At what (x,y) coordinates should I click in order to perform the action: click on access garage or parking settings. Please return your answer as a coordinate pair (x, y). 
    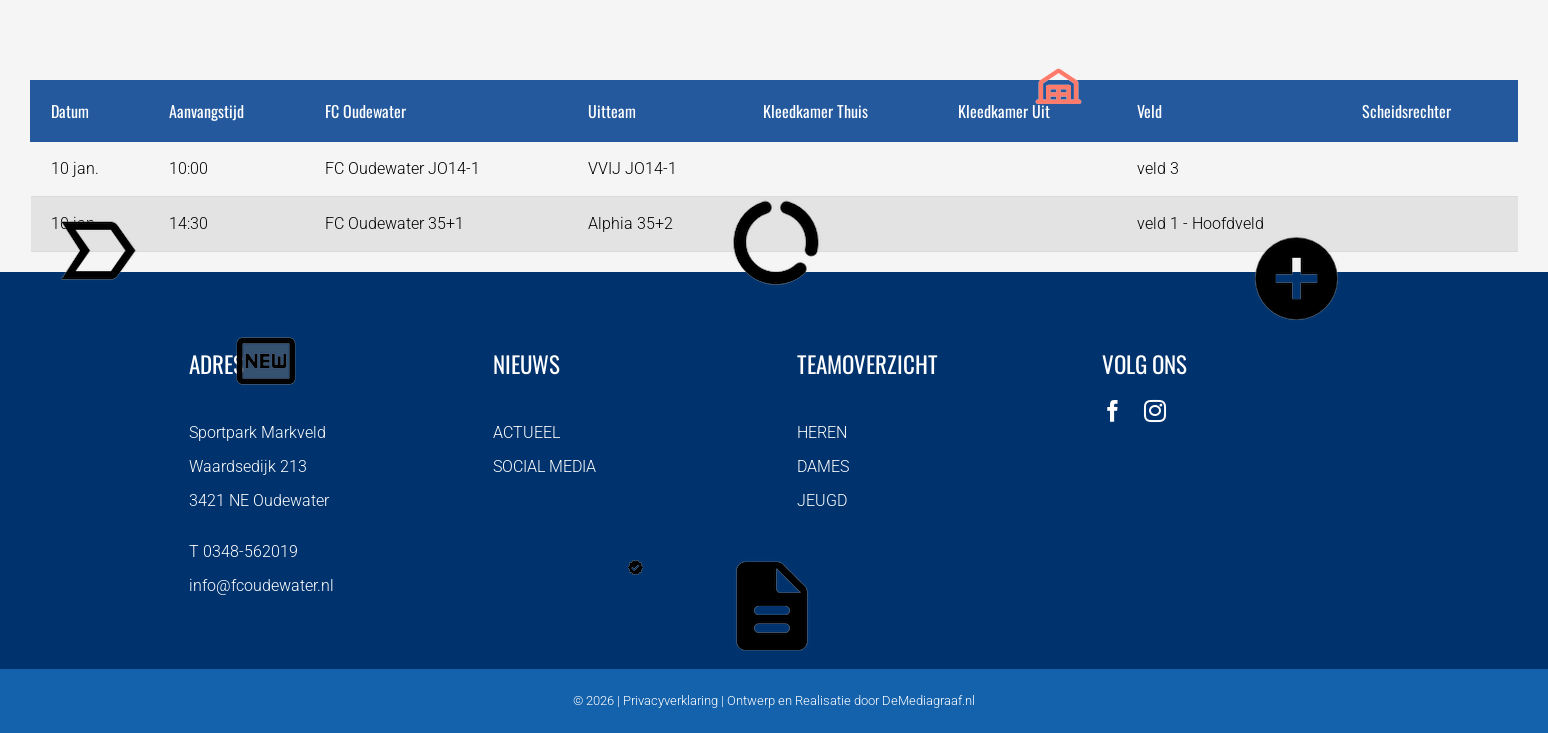
    Looking at the image, I should click on (1058, 88).